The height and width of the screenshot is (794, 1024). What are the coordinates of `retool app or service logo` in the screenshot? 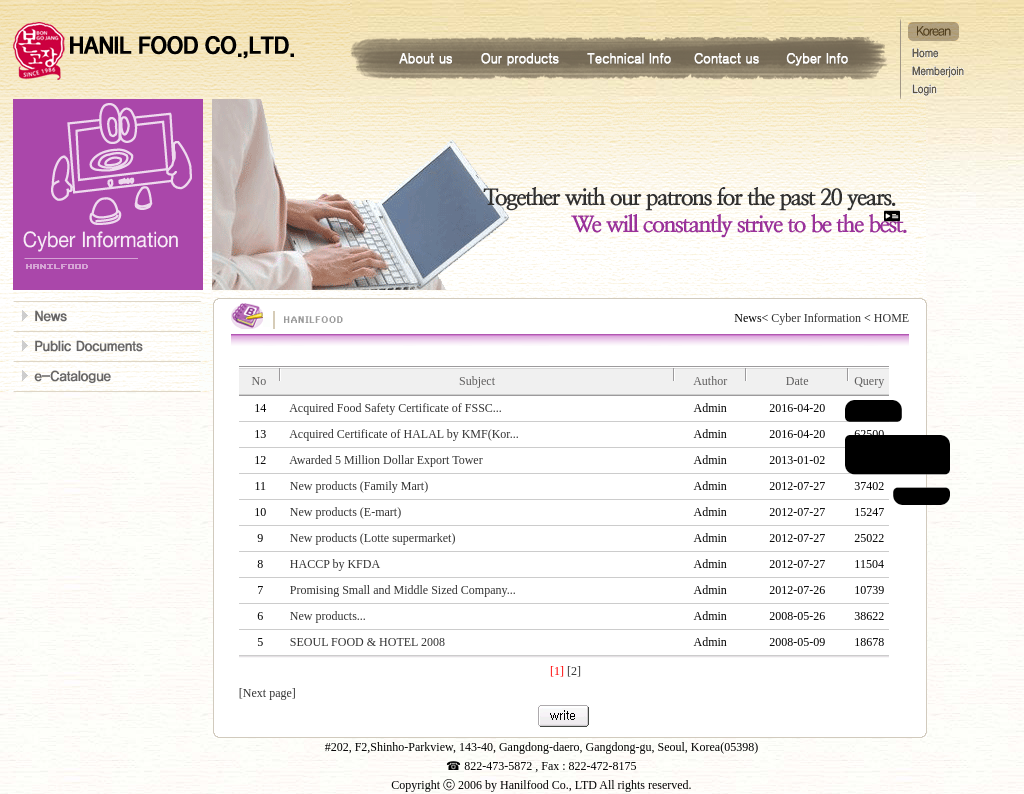 It's located at (897, 452).